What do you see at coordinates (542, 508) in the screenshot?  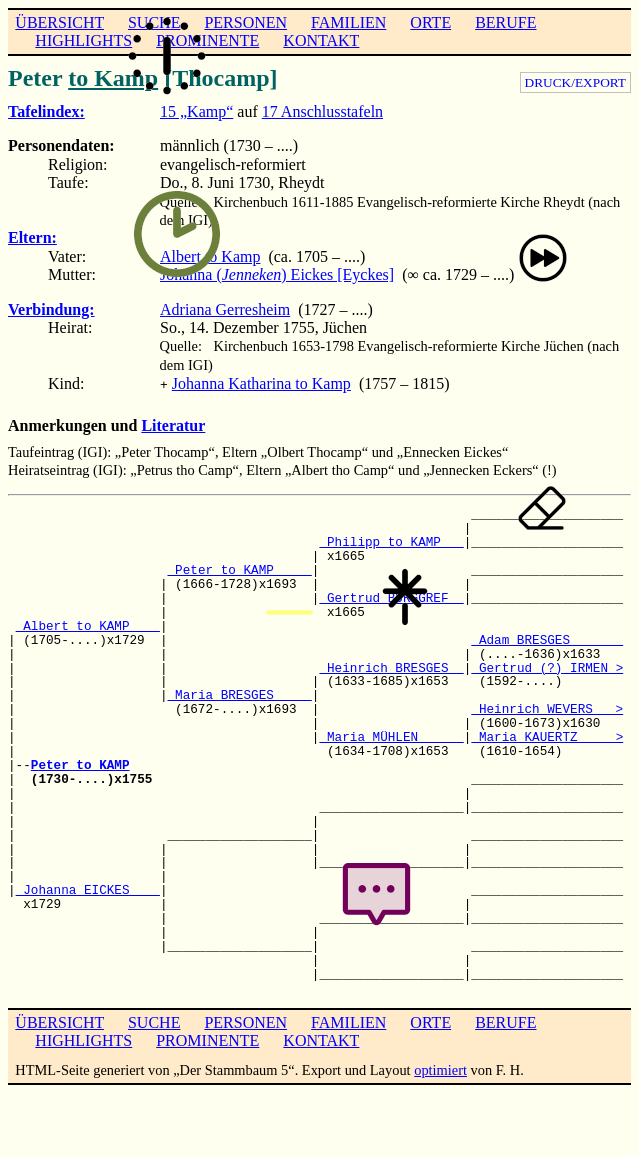 I see `erase or clear content` at bounding box center [542, 508].